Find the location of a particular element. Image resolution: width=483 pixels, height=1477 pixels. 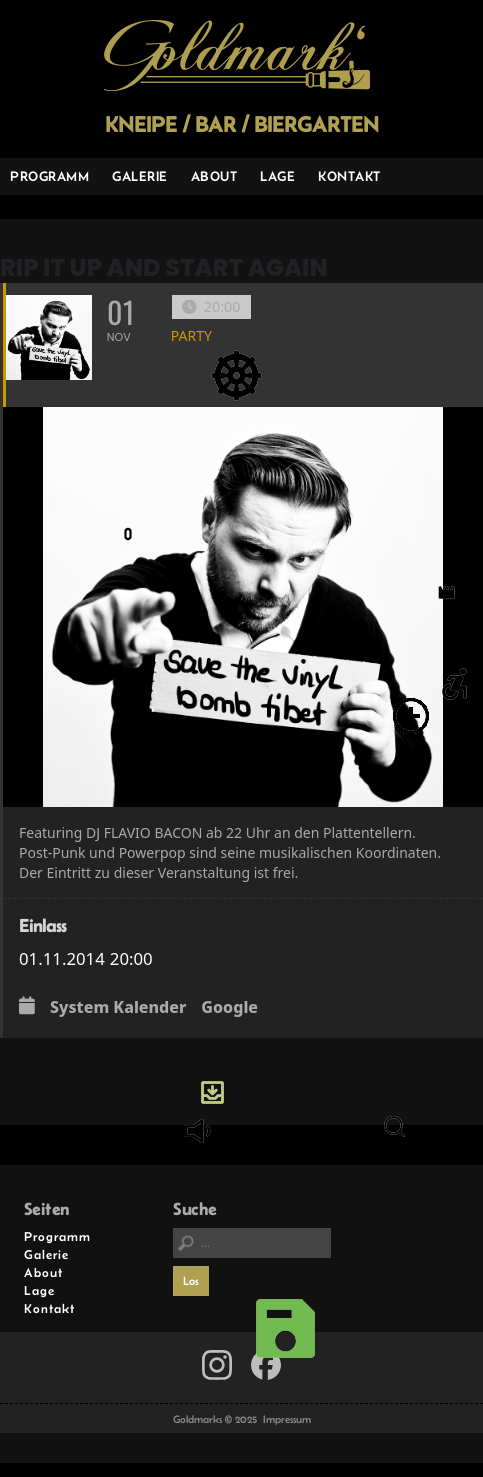

indicates wheelchair accessible route or entrance is located at coordinates (453, 683).